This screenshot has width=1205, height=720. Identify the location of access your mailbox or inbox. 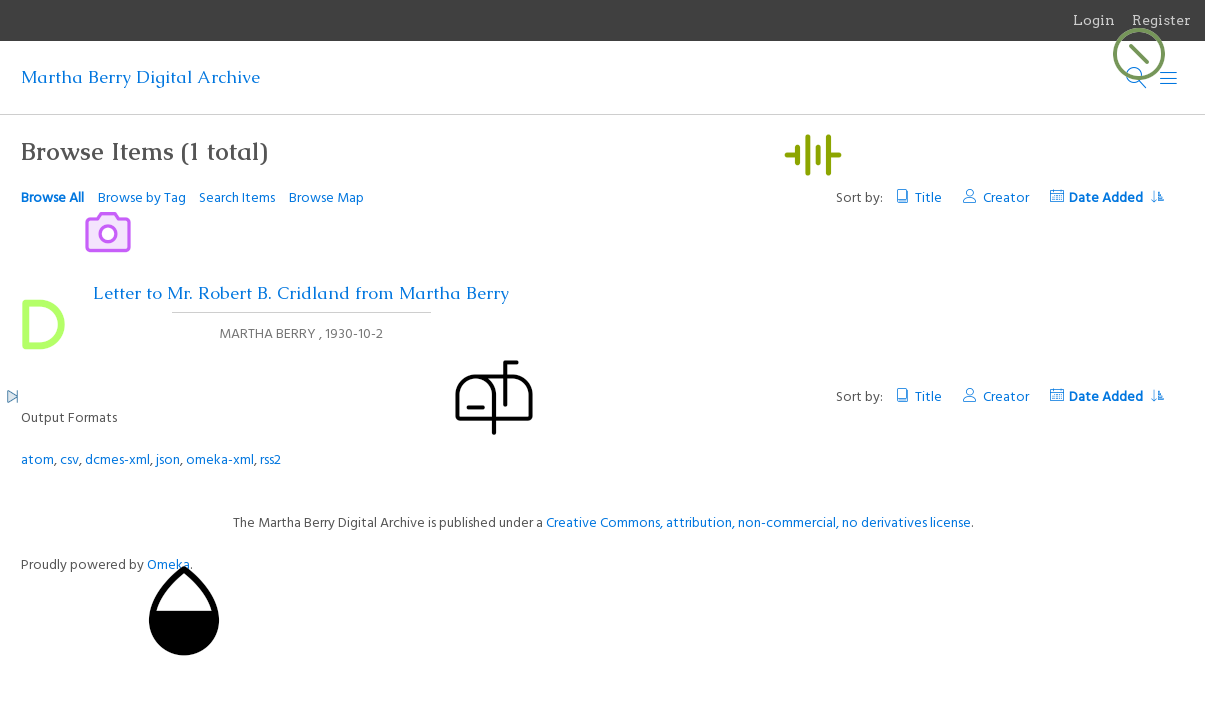
(494, 399).